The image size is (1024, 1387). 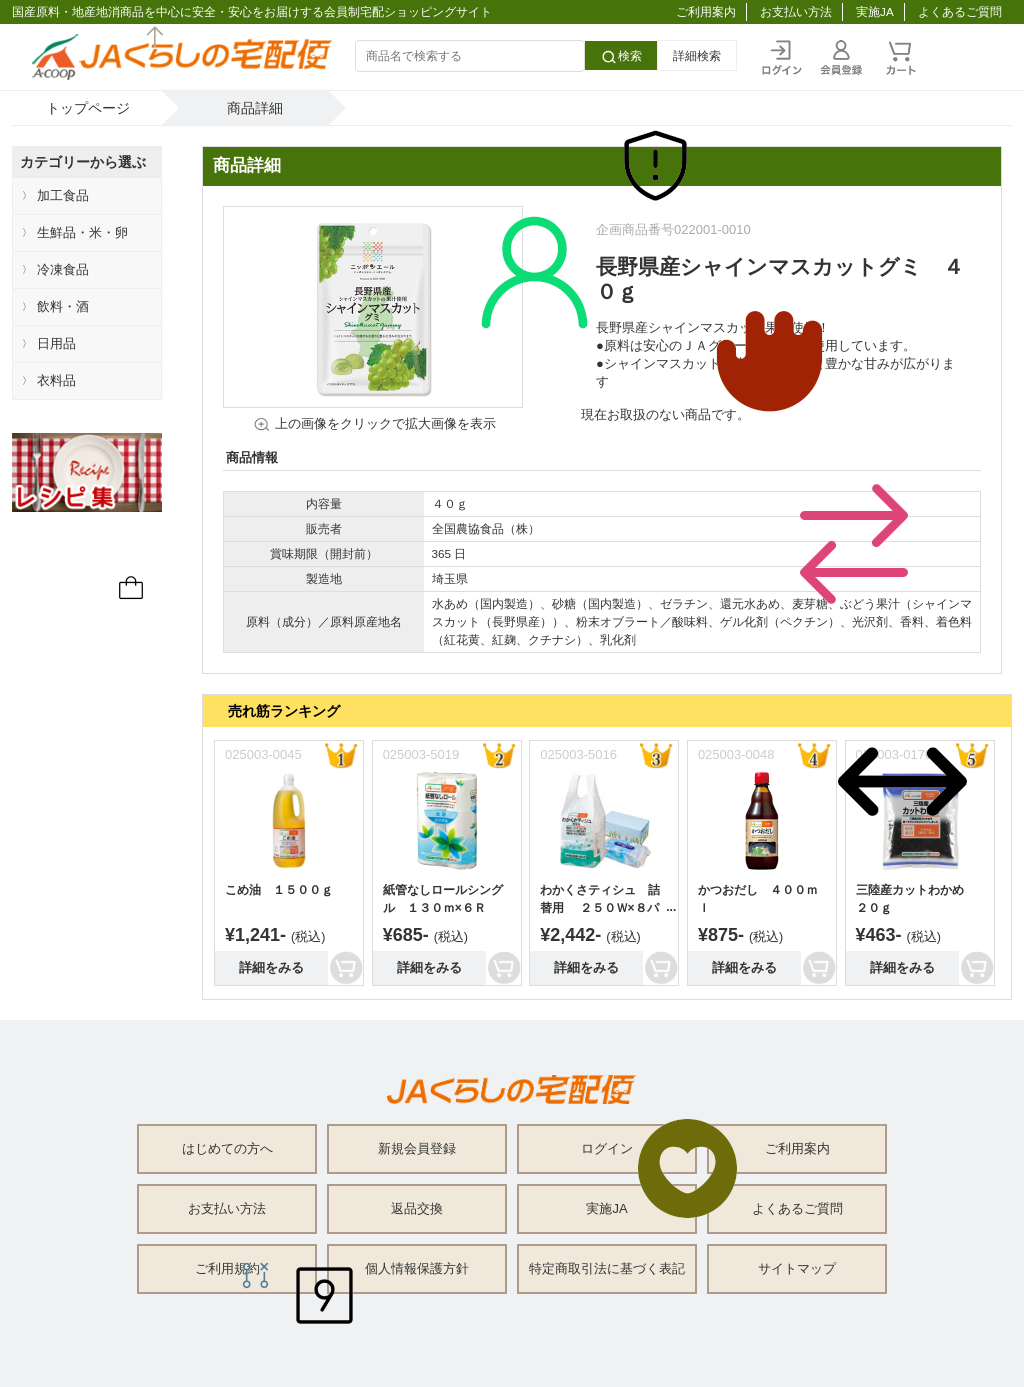 I want to click on like or favorite an item in your feed, so click(x=687, y=1168).